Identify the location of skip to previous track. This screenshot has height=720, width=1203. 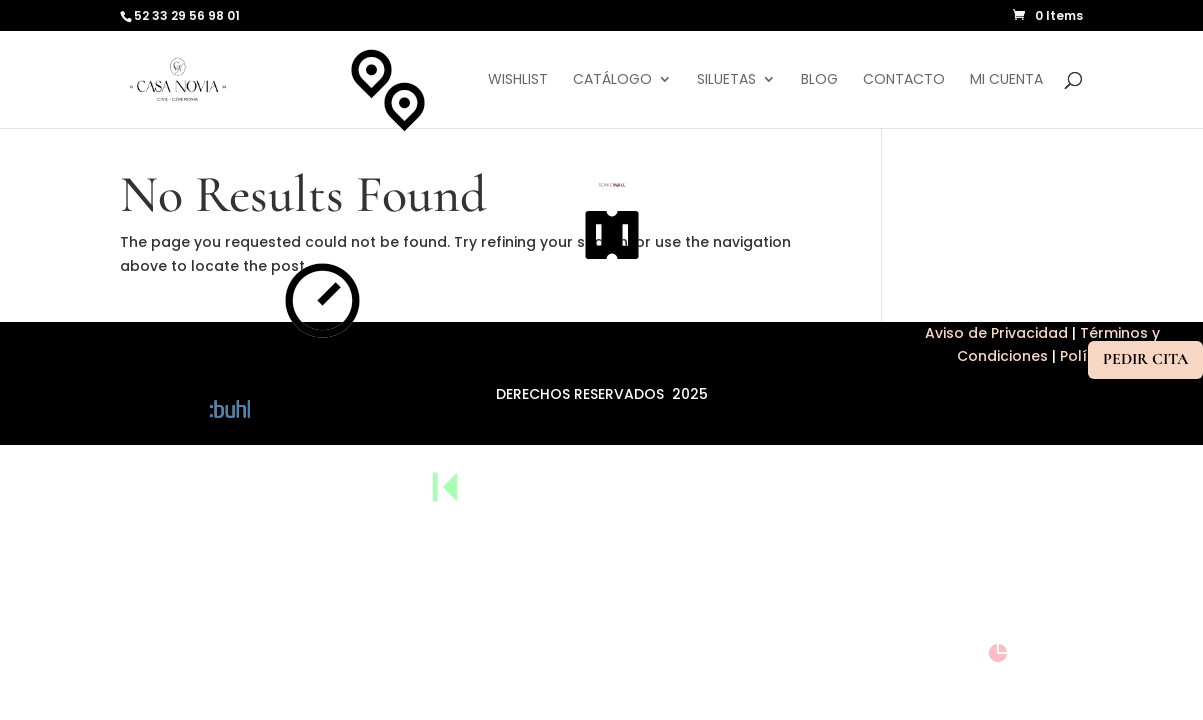
(445, 487).